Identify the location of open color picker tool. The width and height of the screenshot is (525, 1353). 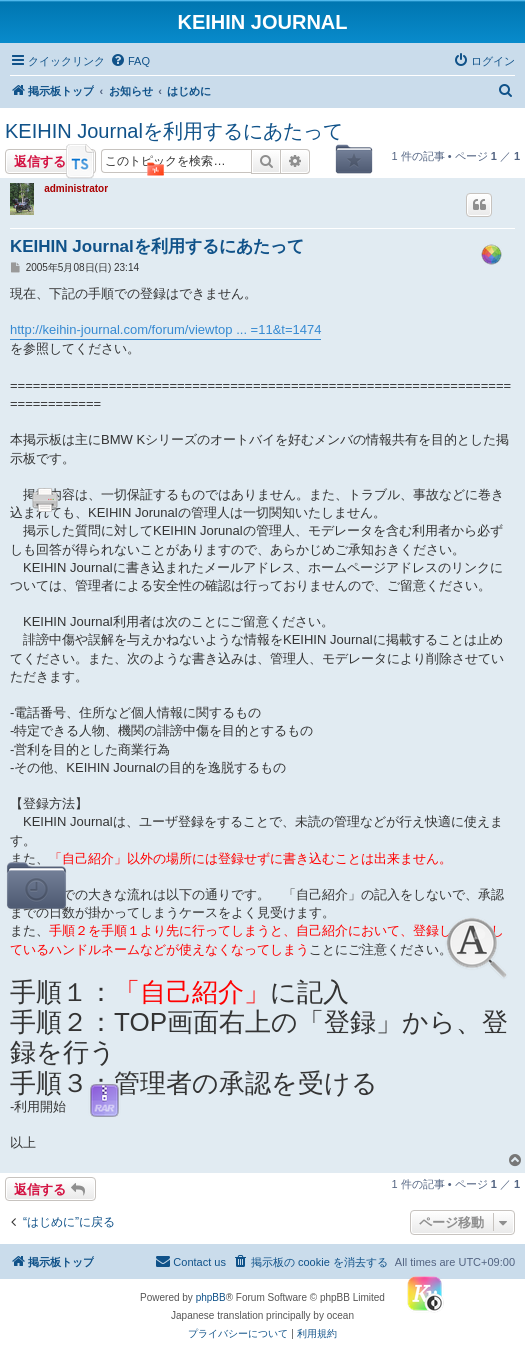
(491, 254).